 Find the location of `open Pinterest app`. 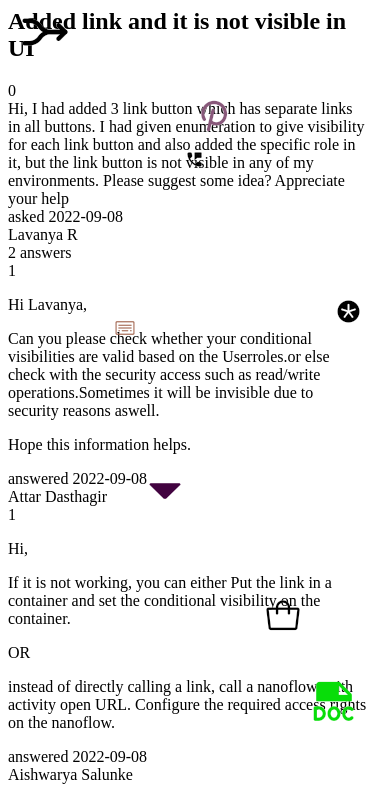

open Pinterest app is located at coordinates (213, 116).